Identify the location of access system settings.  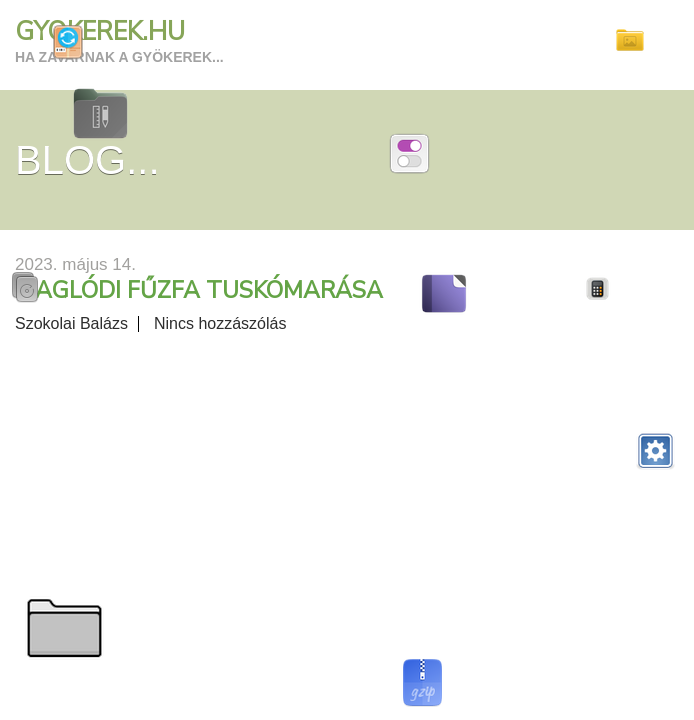
(655, 452).